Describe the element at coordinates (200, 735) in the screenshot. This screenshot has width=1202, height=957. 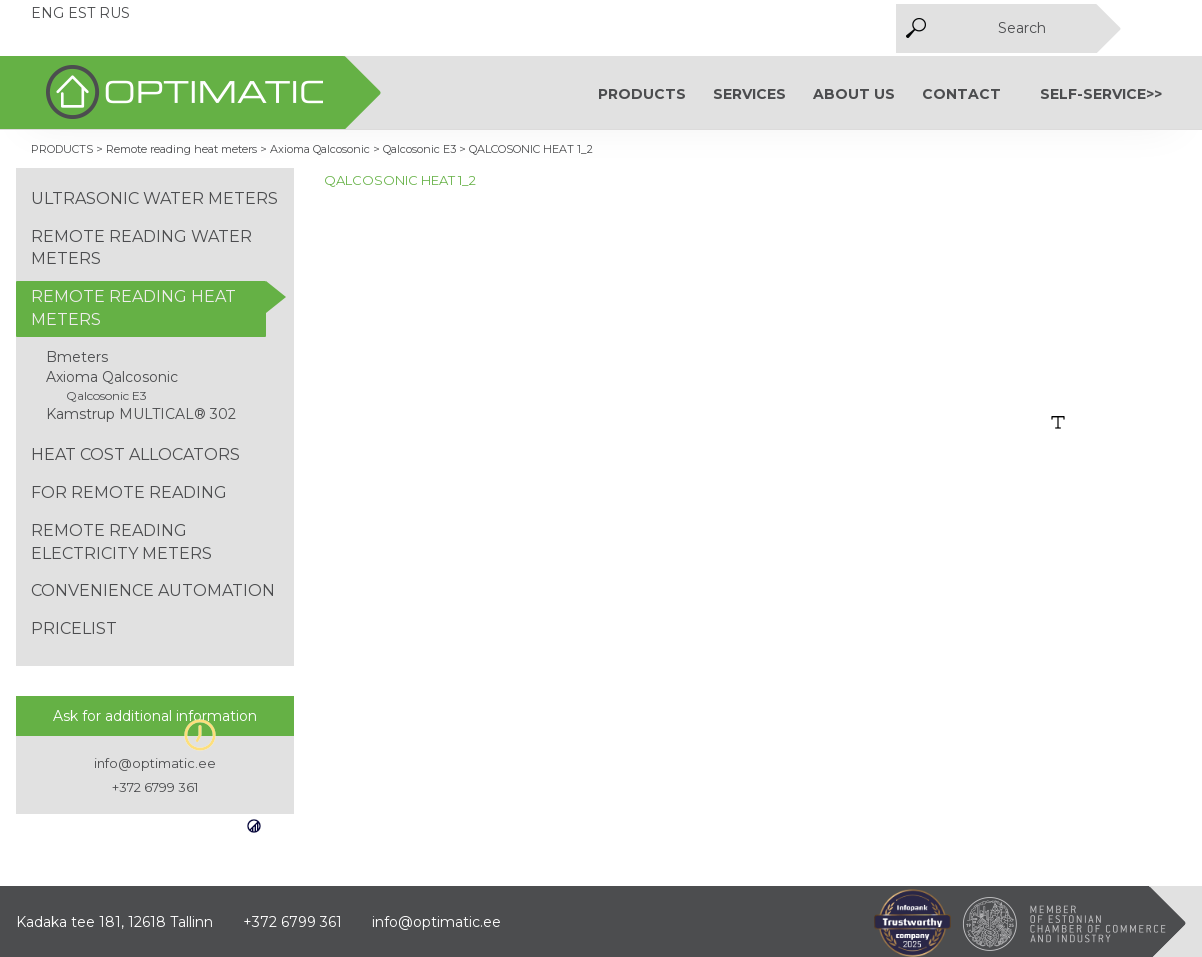
I see `view current time` at that location.